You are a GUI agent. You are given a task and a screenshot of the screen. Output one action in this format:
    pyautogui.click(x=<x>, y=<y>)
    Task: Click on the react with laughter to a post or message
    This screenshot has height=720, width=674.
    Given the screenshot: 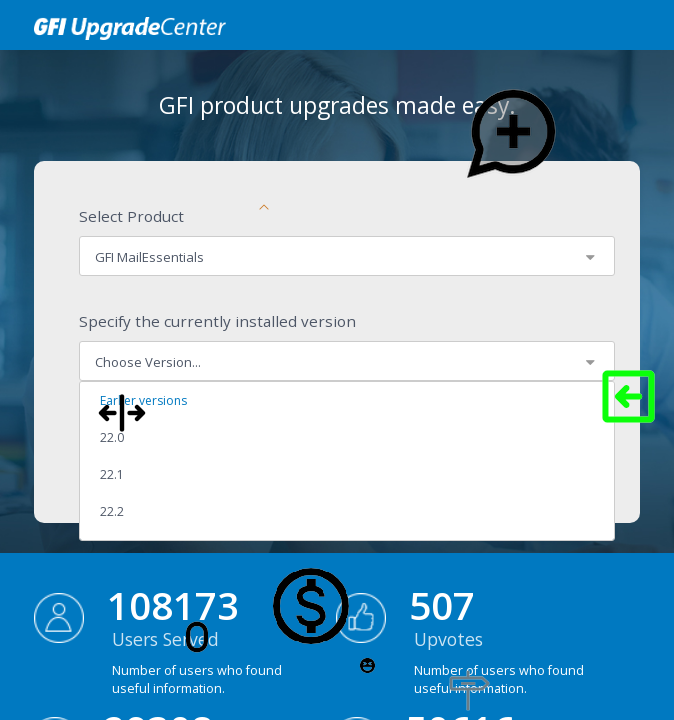 What is the action you would take?
    pyautogui.click(x=367, y=665)
    